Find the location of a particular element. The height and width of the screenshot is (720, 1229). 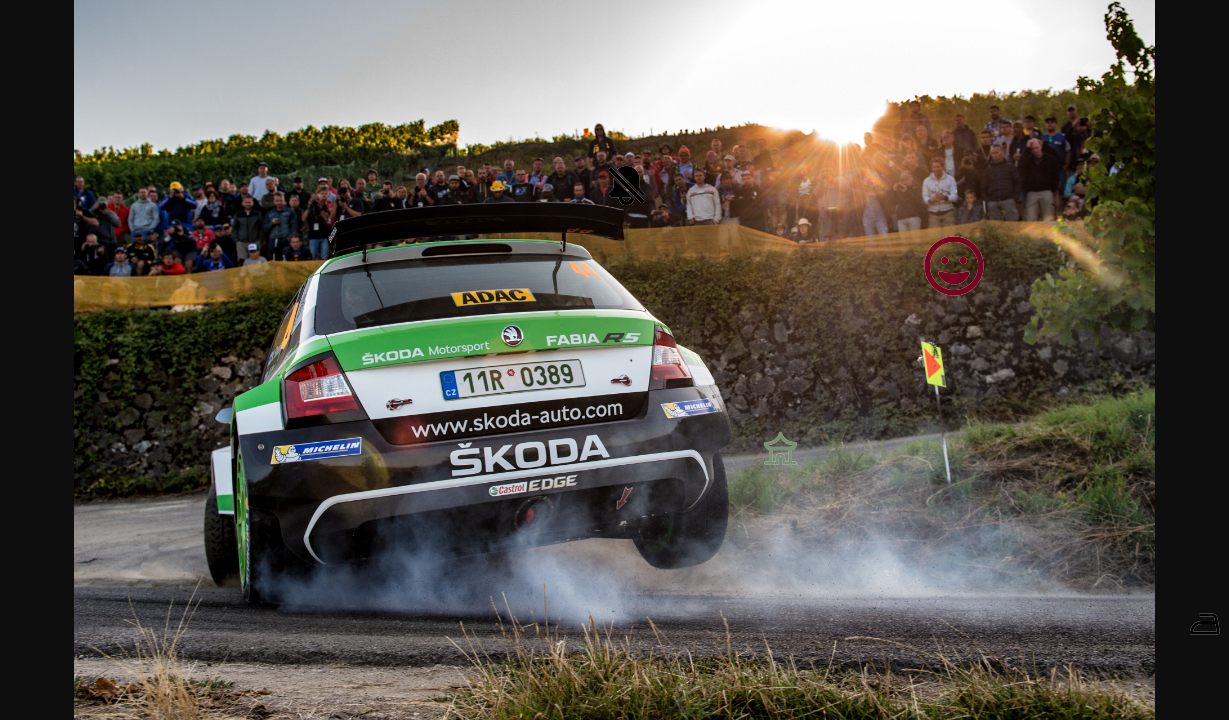

view ironing or garment care instructions is located at coordinates (1205, 624).